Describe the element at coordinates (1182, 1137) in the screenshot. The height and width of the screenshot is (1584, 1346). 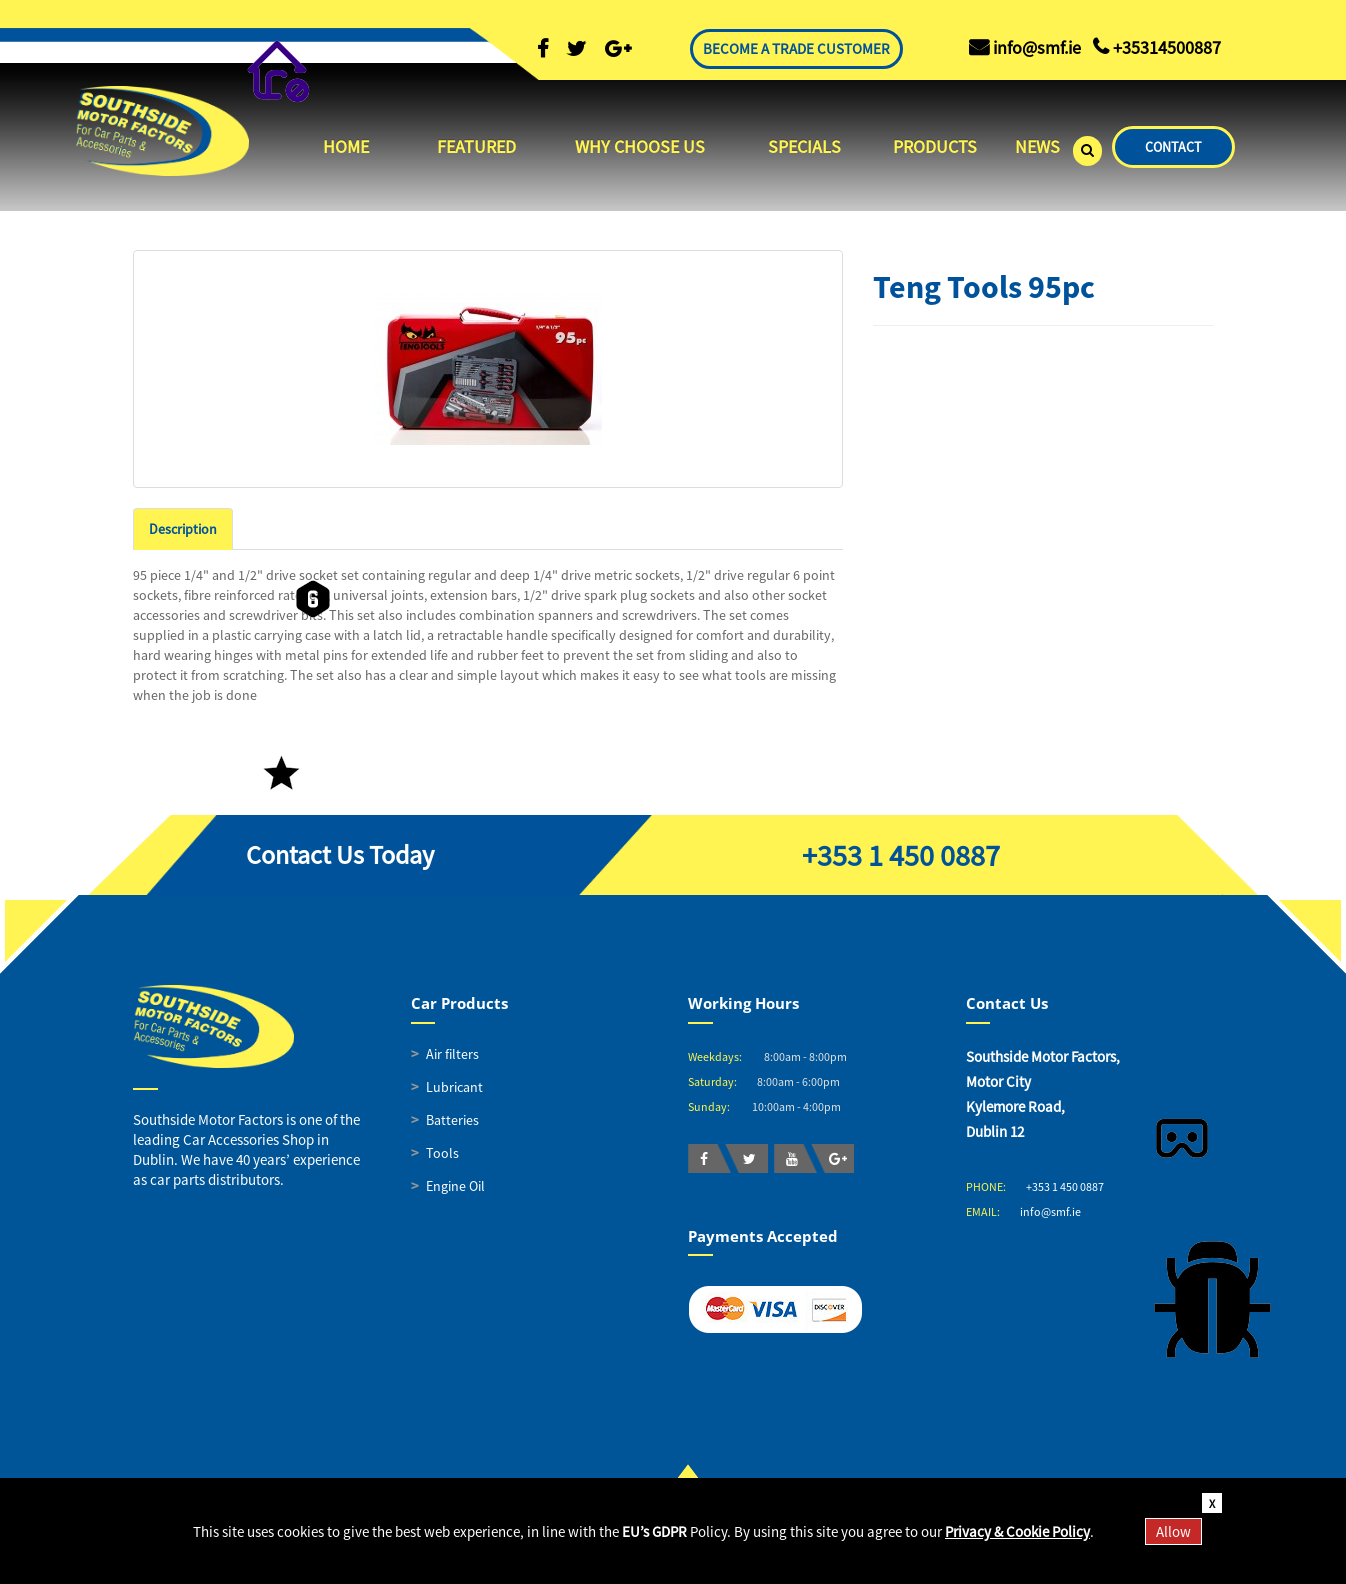
I see `access virtual reality or VR mode` at that location.